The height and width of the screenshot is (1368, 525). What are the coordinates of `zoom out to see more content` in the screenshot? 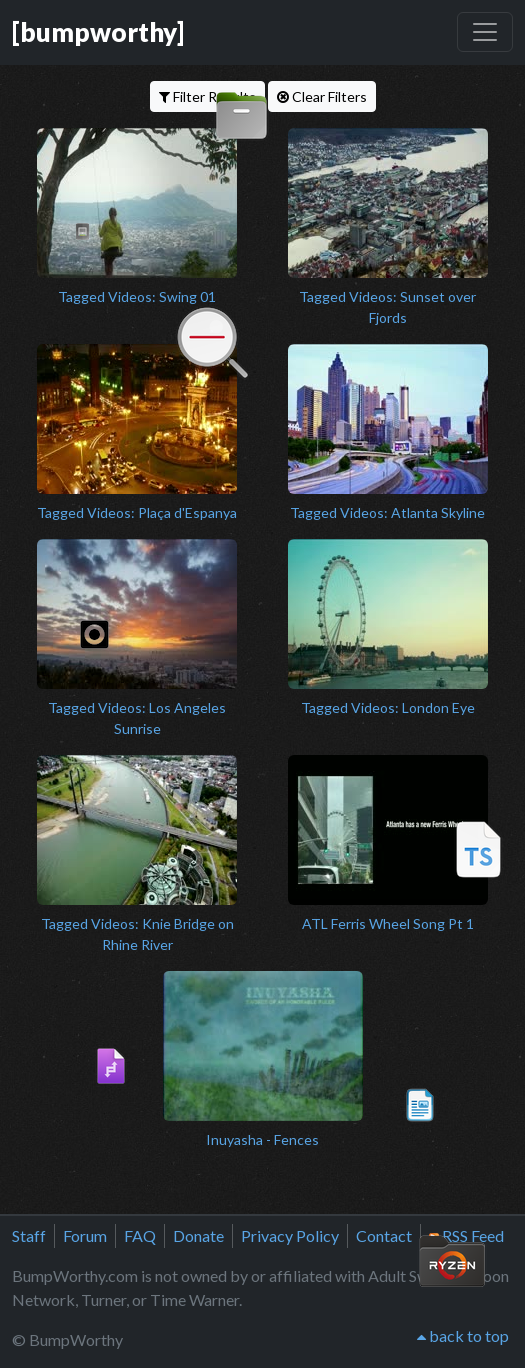 It's located at (212, 342).